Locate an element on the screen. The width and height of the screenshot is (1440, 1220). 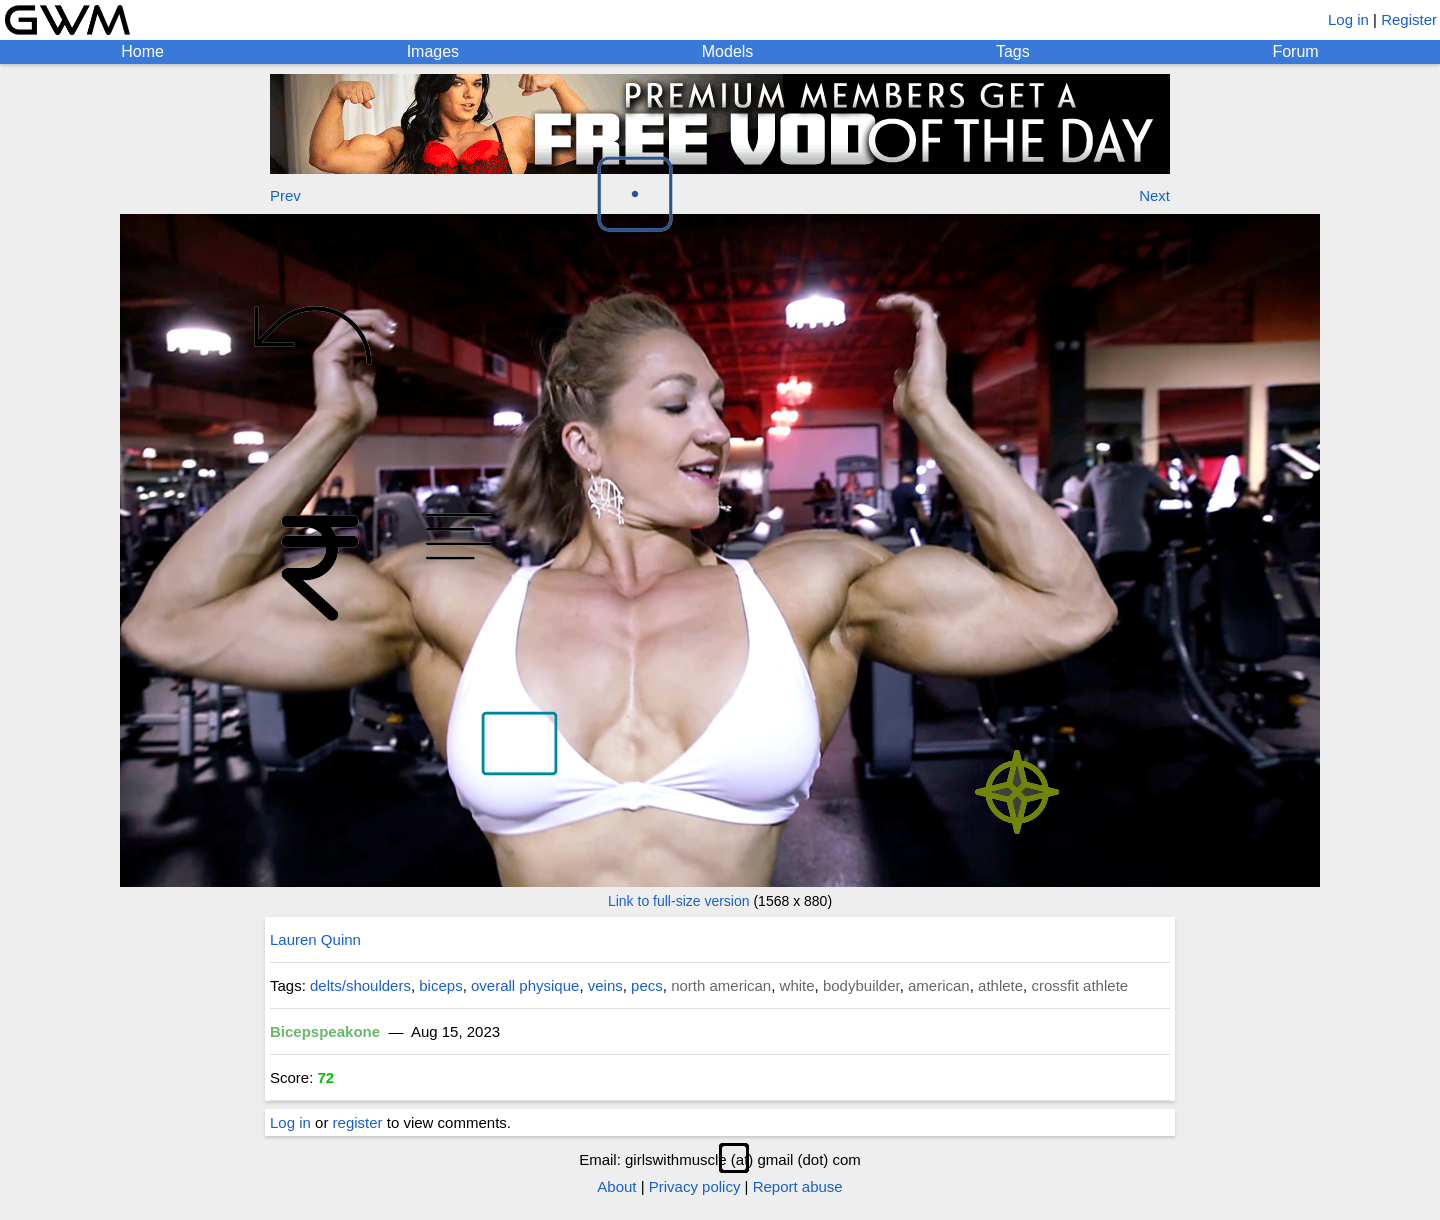
view price in Indian rupees is located at coordinates (316, 566).